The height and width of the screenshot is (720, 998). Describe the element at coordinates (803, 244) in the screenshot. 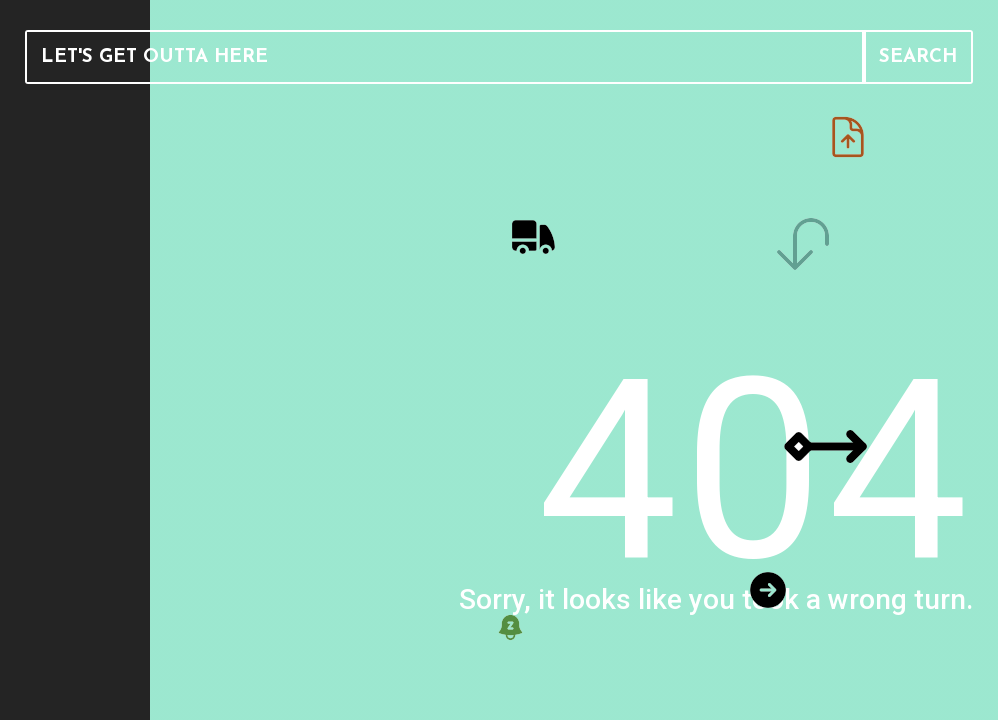

I see `redo or repeat the last action` at that location.